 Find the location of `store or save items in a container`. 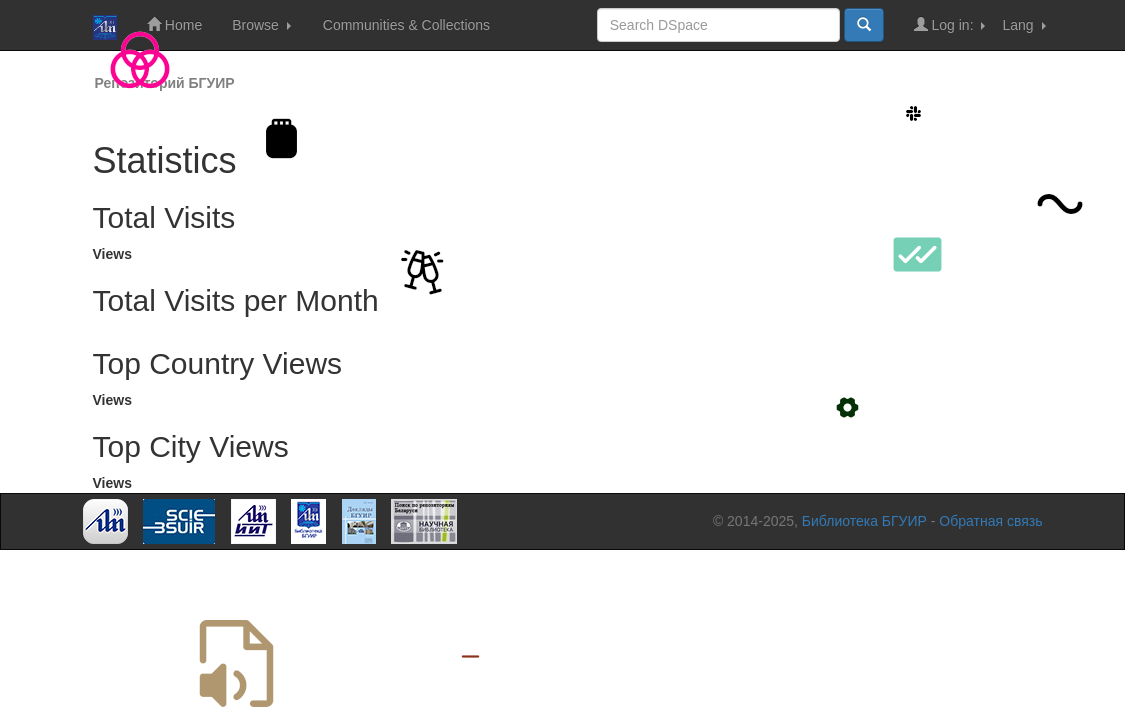

store or save items in a container is located at coordinates (281, 138).